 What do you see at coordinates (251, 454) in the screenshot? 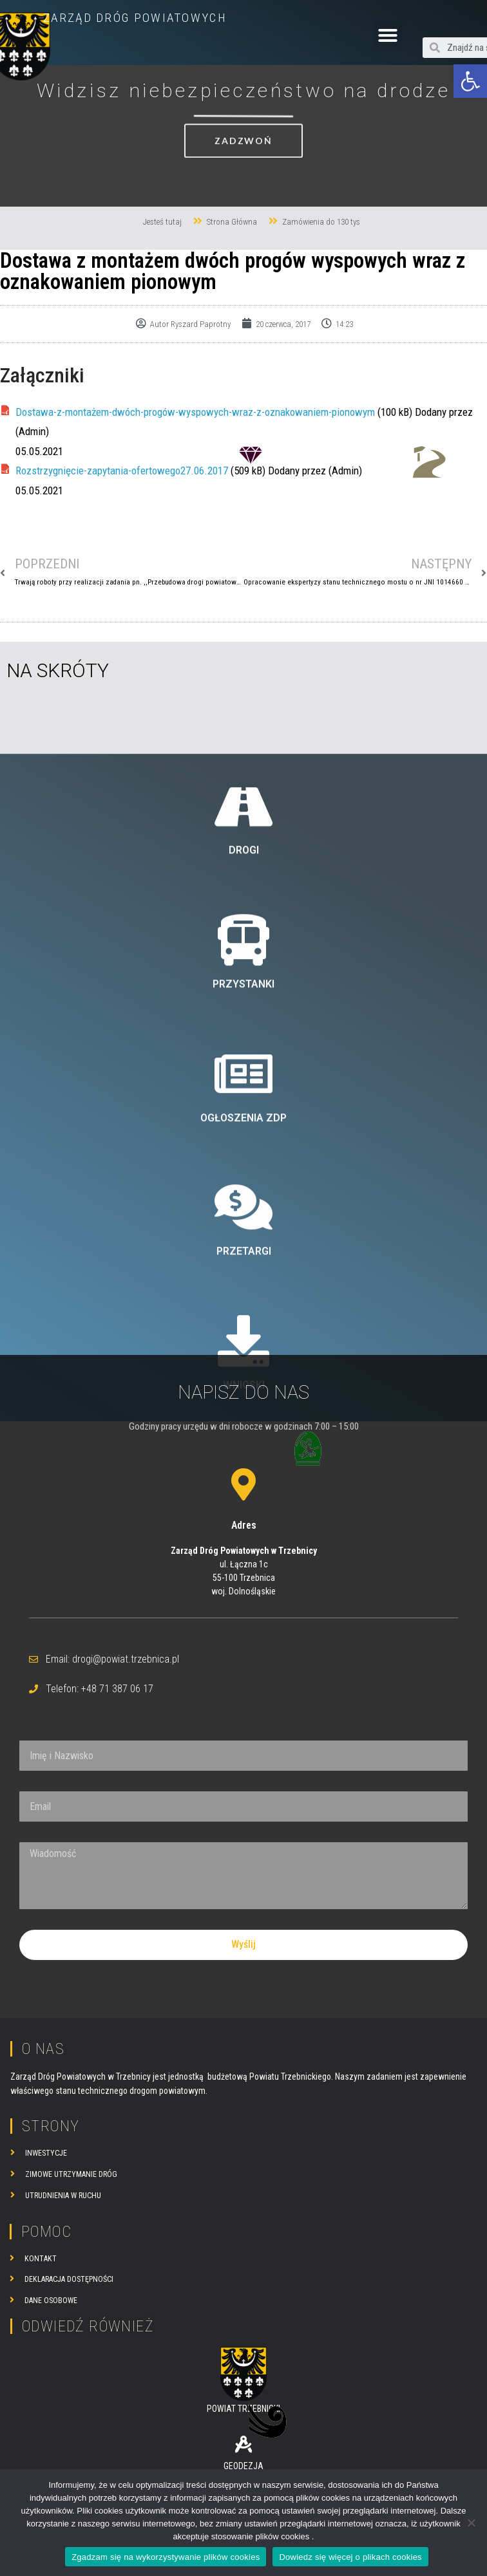
I see `indicates premium or diamond-tier membership status` at bounding box center [251, 454].